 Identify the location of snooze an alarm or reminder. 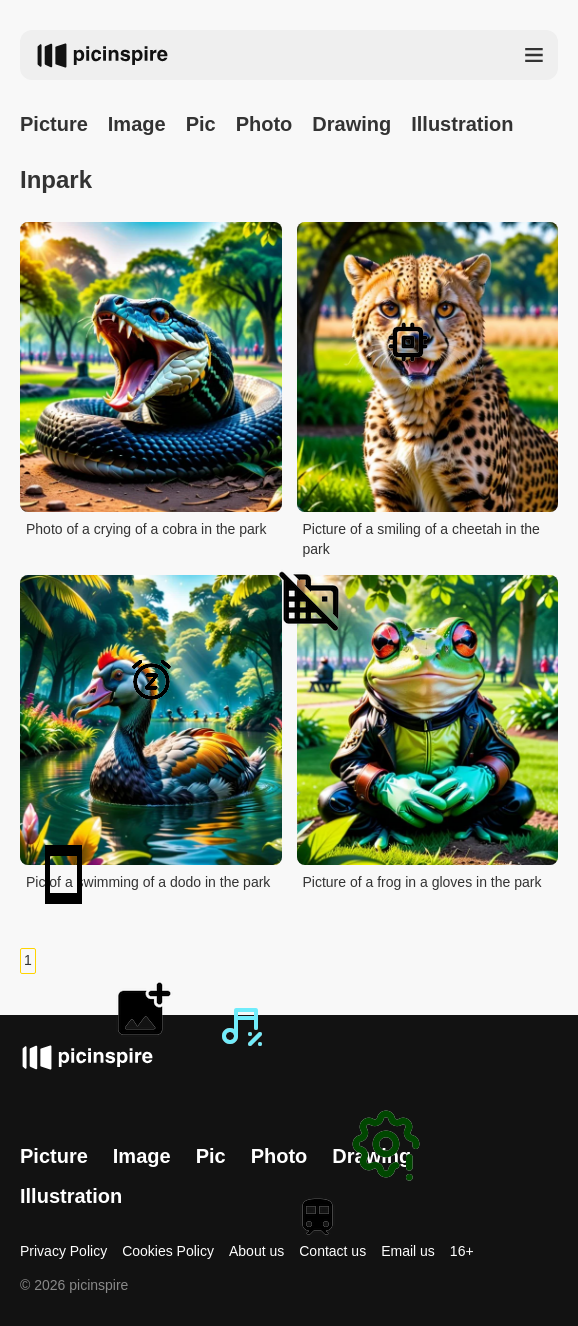
(151, 679).